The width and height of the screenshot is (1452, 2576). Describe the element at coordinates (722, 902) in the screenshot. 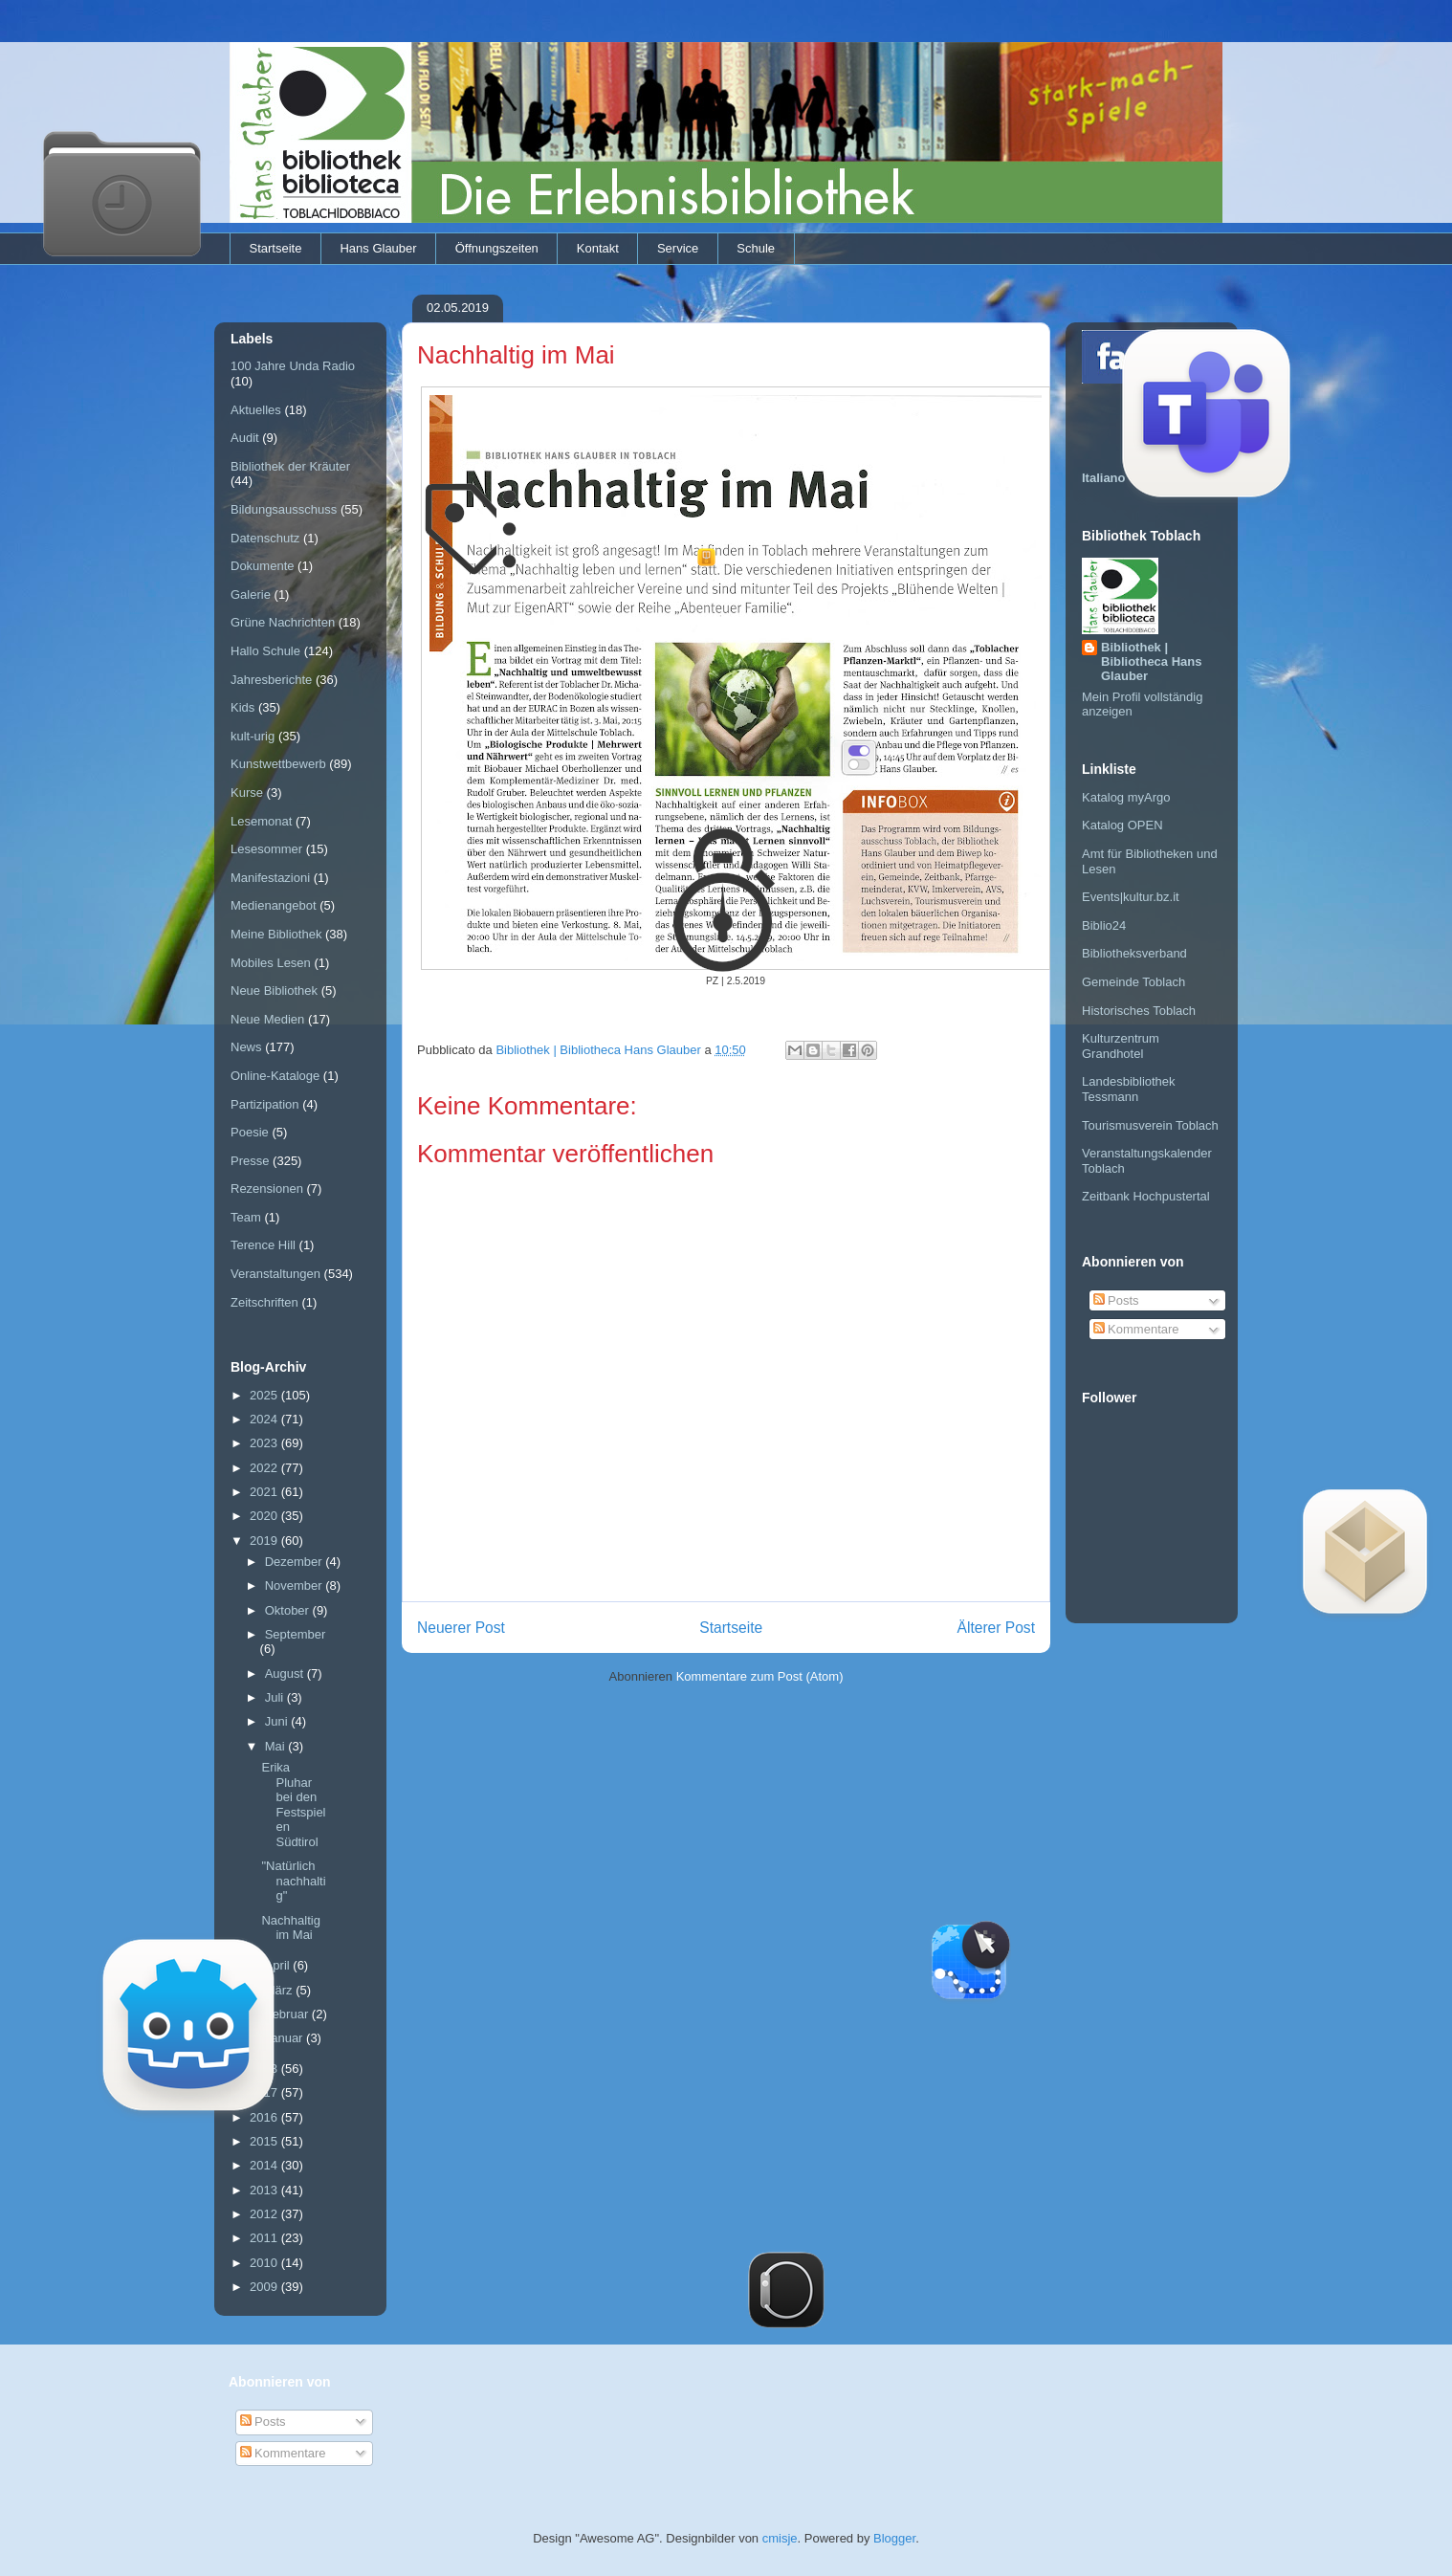

I see `open system profiler to analyze performance` at that location.